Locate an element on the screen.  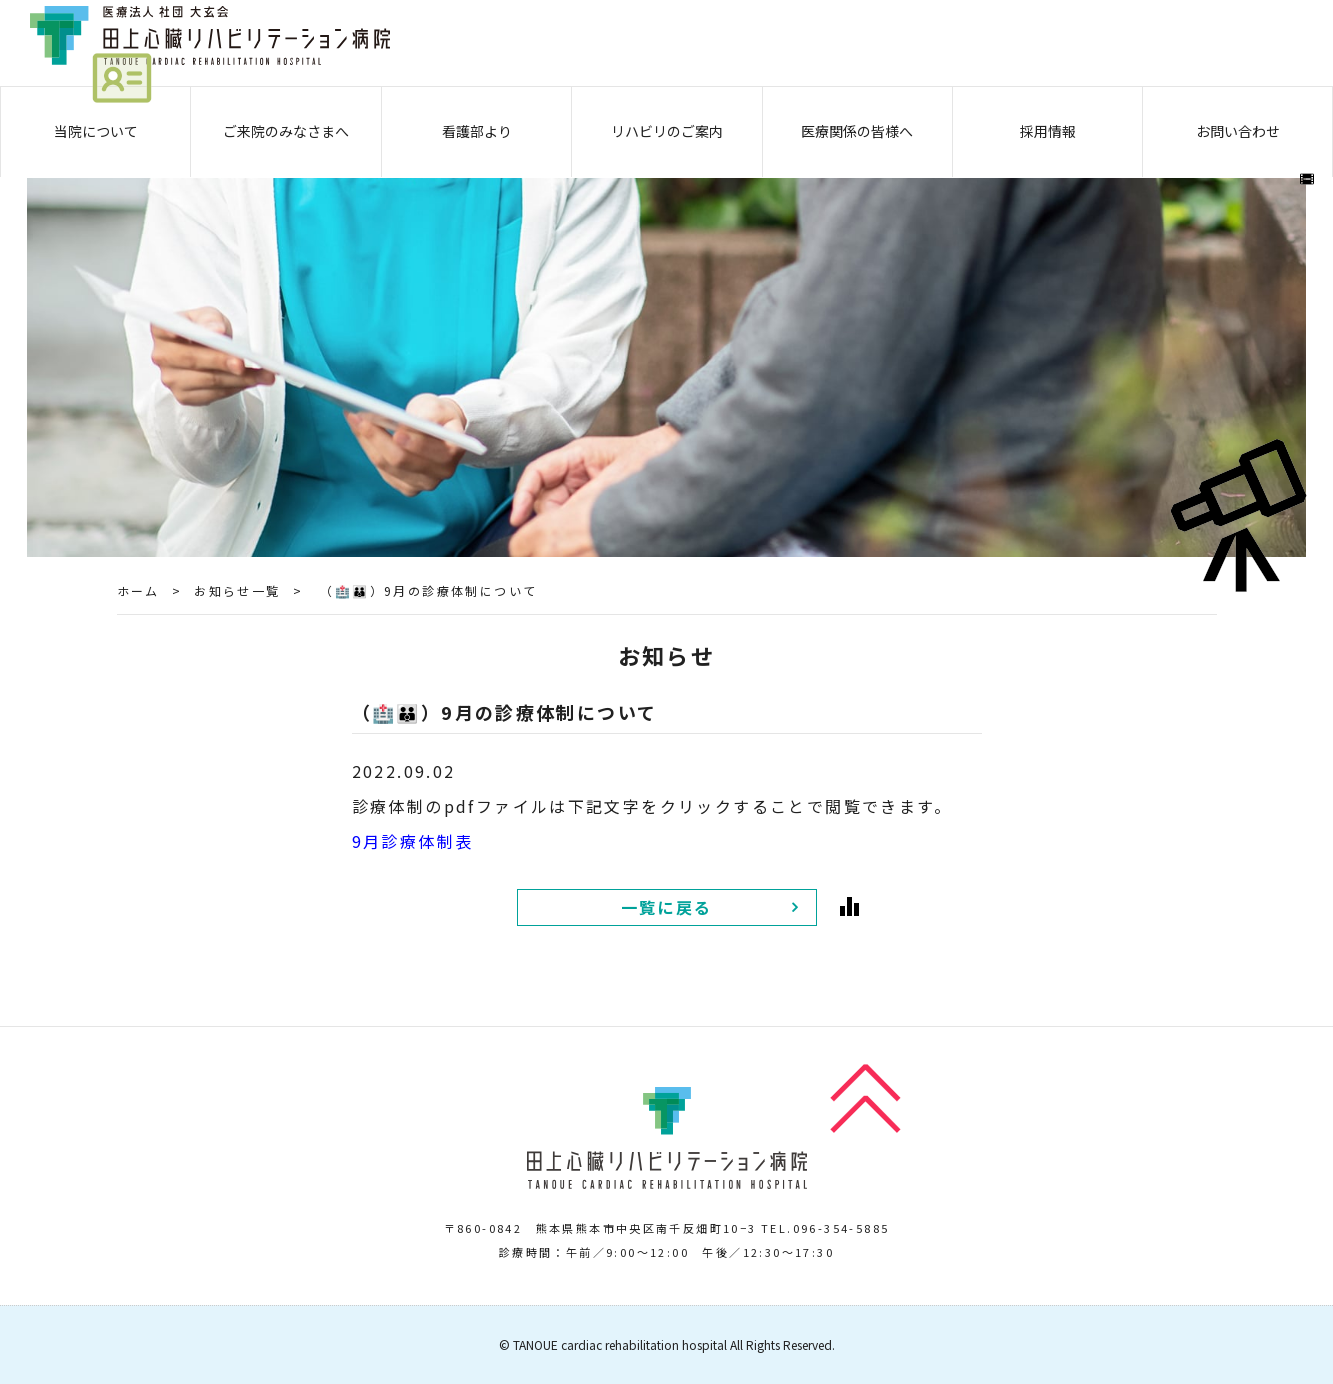
access video or movie content is located at coordinates (1307, 179).